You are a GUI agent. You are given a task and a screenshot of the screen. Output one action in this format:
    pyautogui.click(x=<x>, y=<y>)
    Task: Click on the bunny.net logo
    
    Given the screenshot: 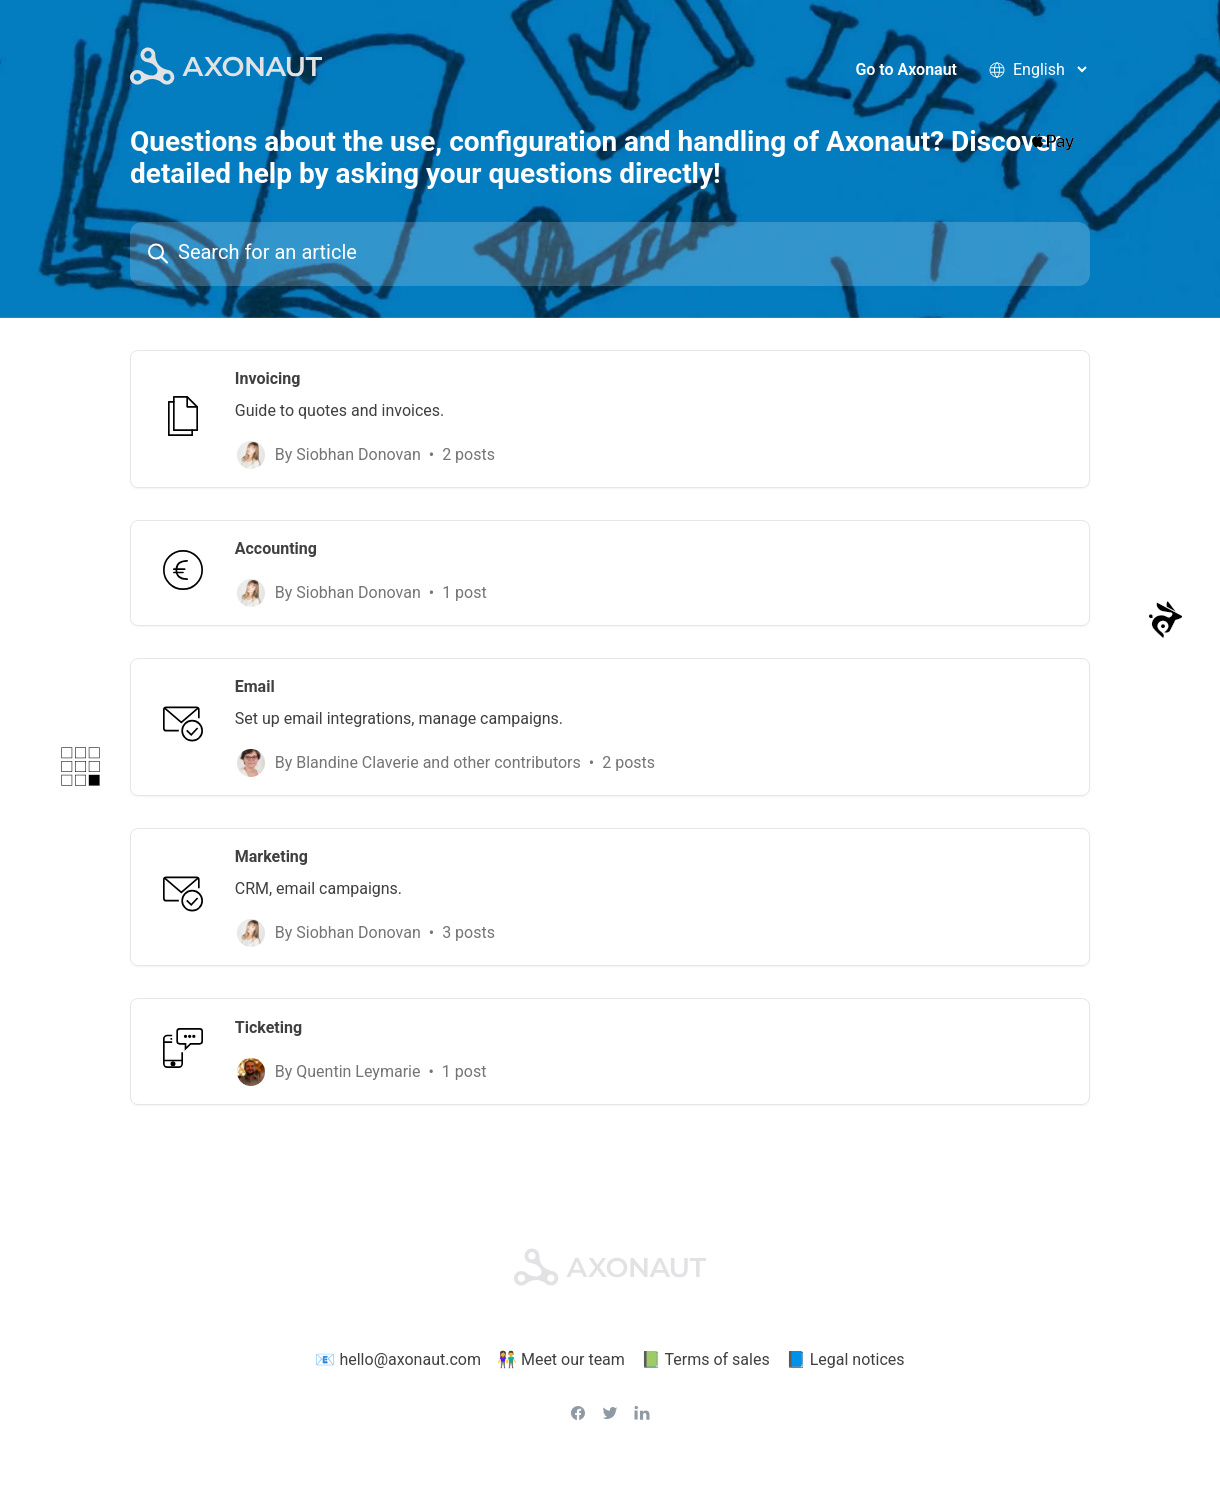 What is the action you would take?
    pyautogui.click(x=1165, y=619)
    